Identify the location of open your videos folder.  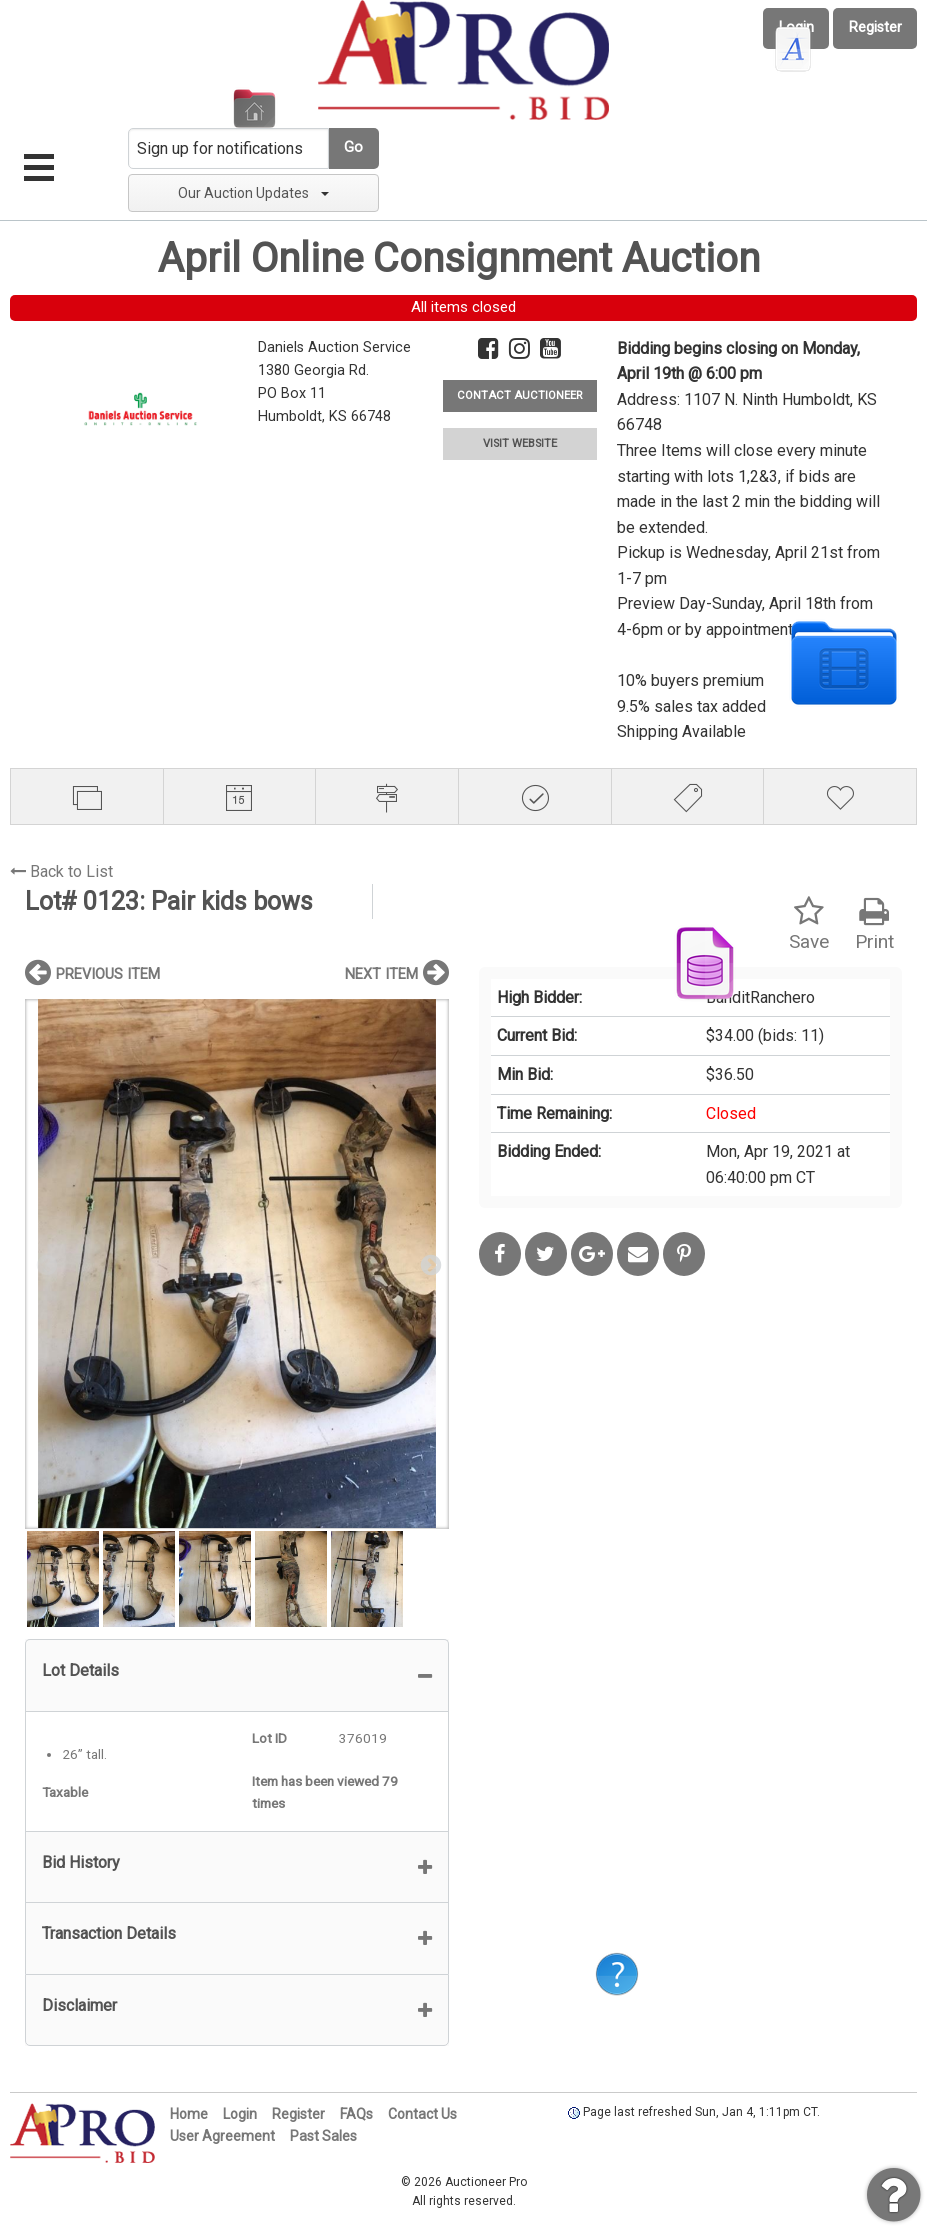
(844, 663).